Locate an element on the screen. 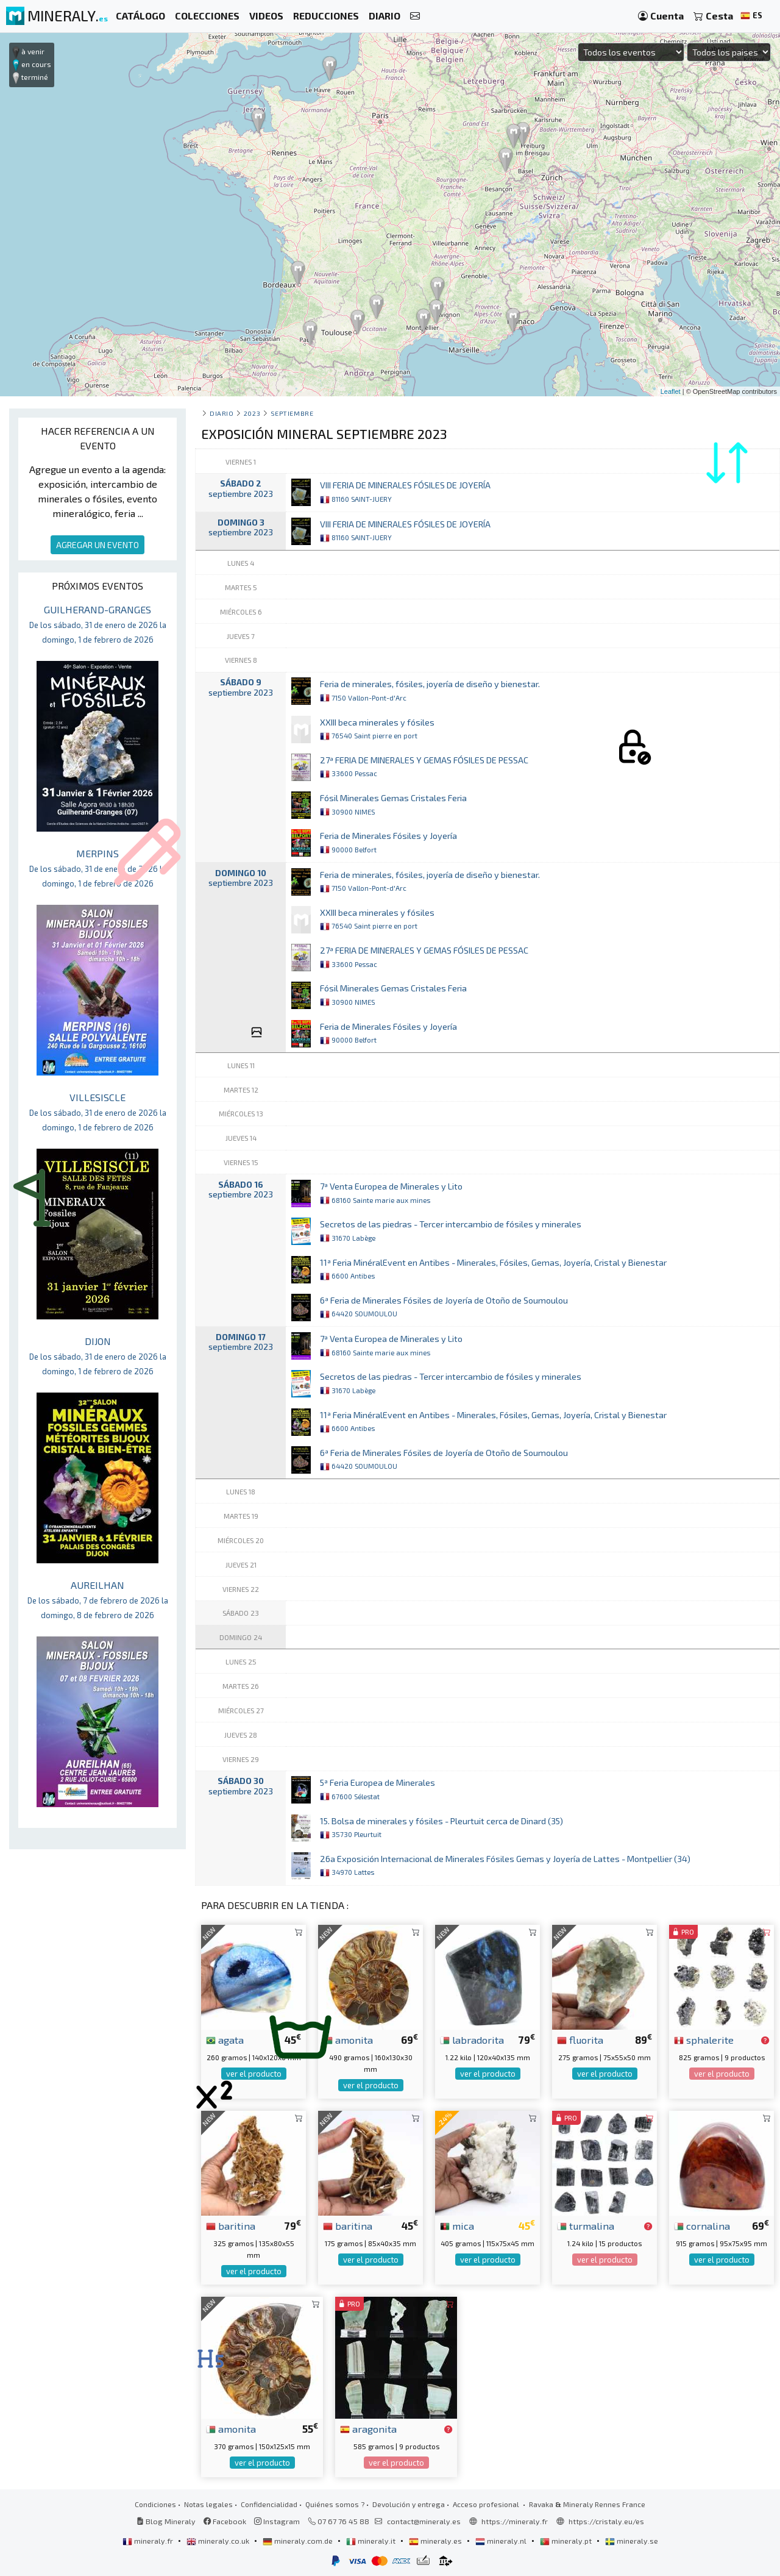 The height and width of the screenshot is (2576, 780). edit or write content is located at coordinates (146, 854).